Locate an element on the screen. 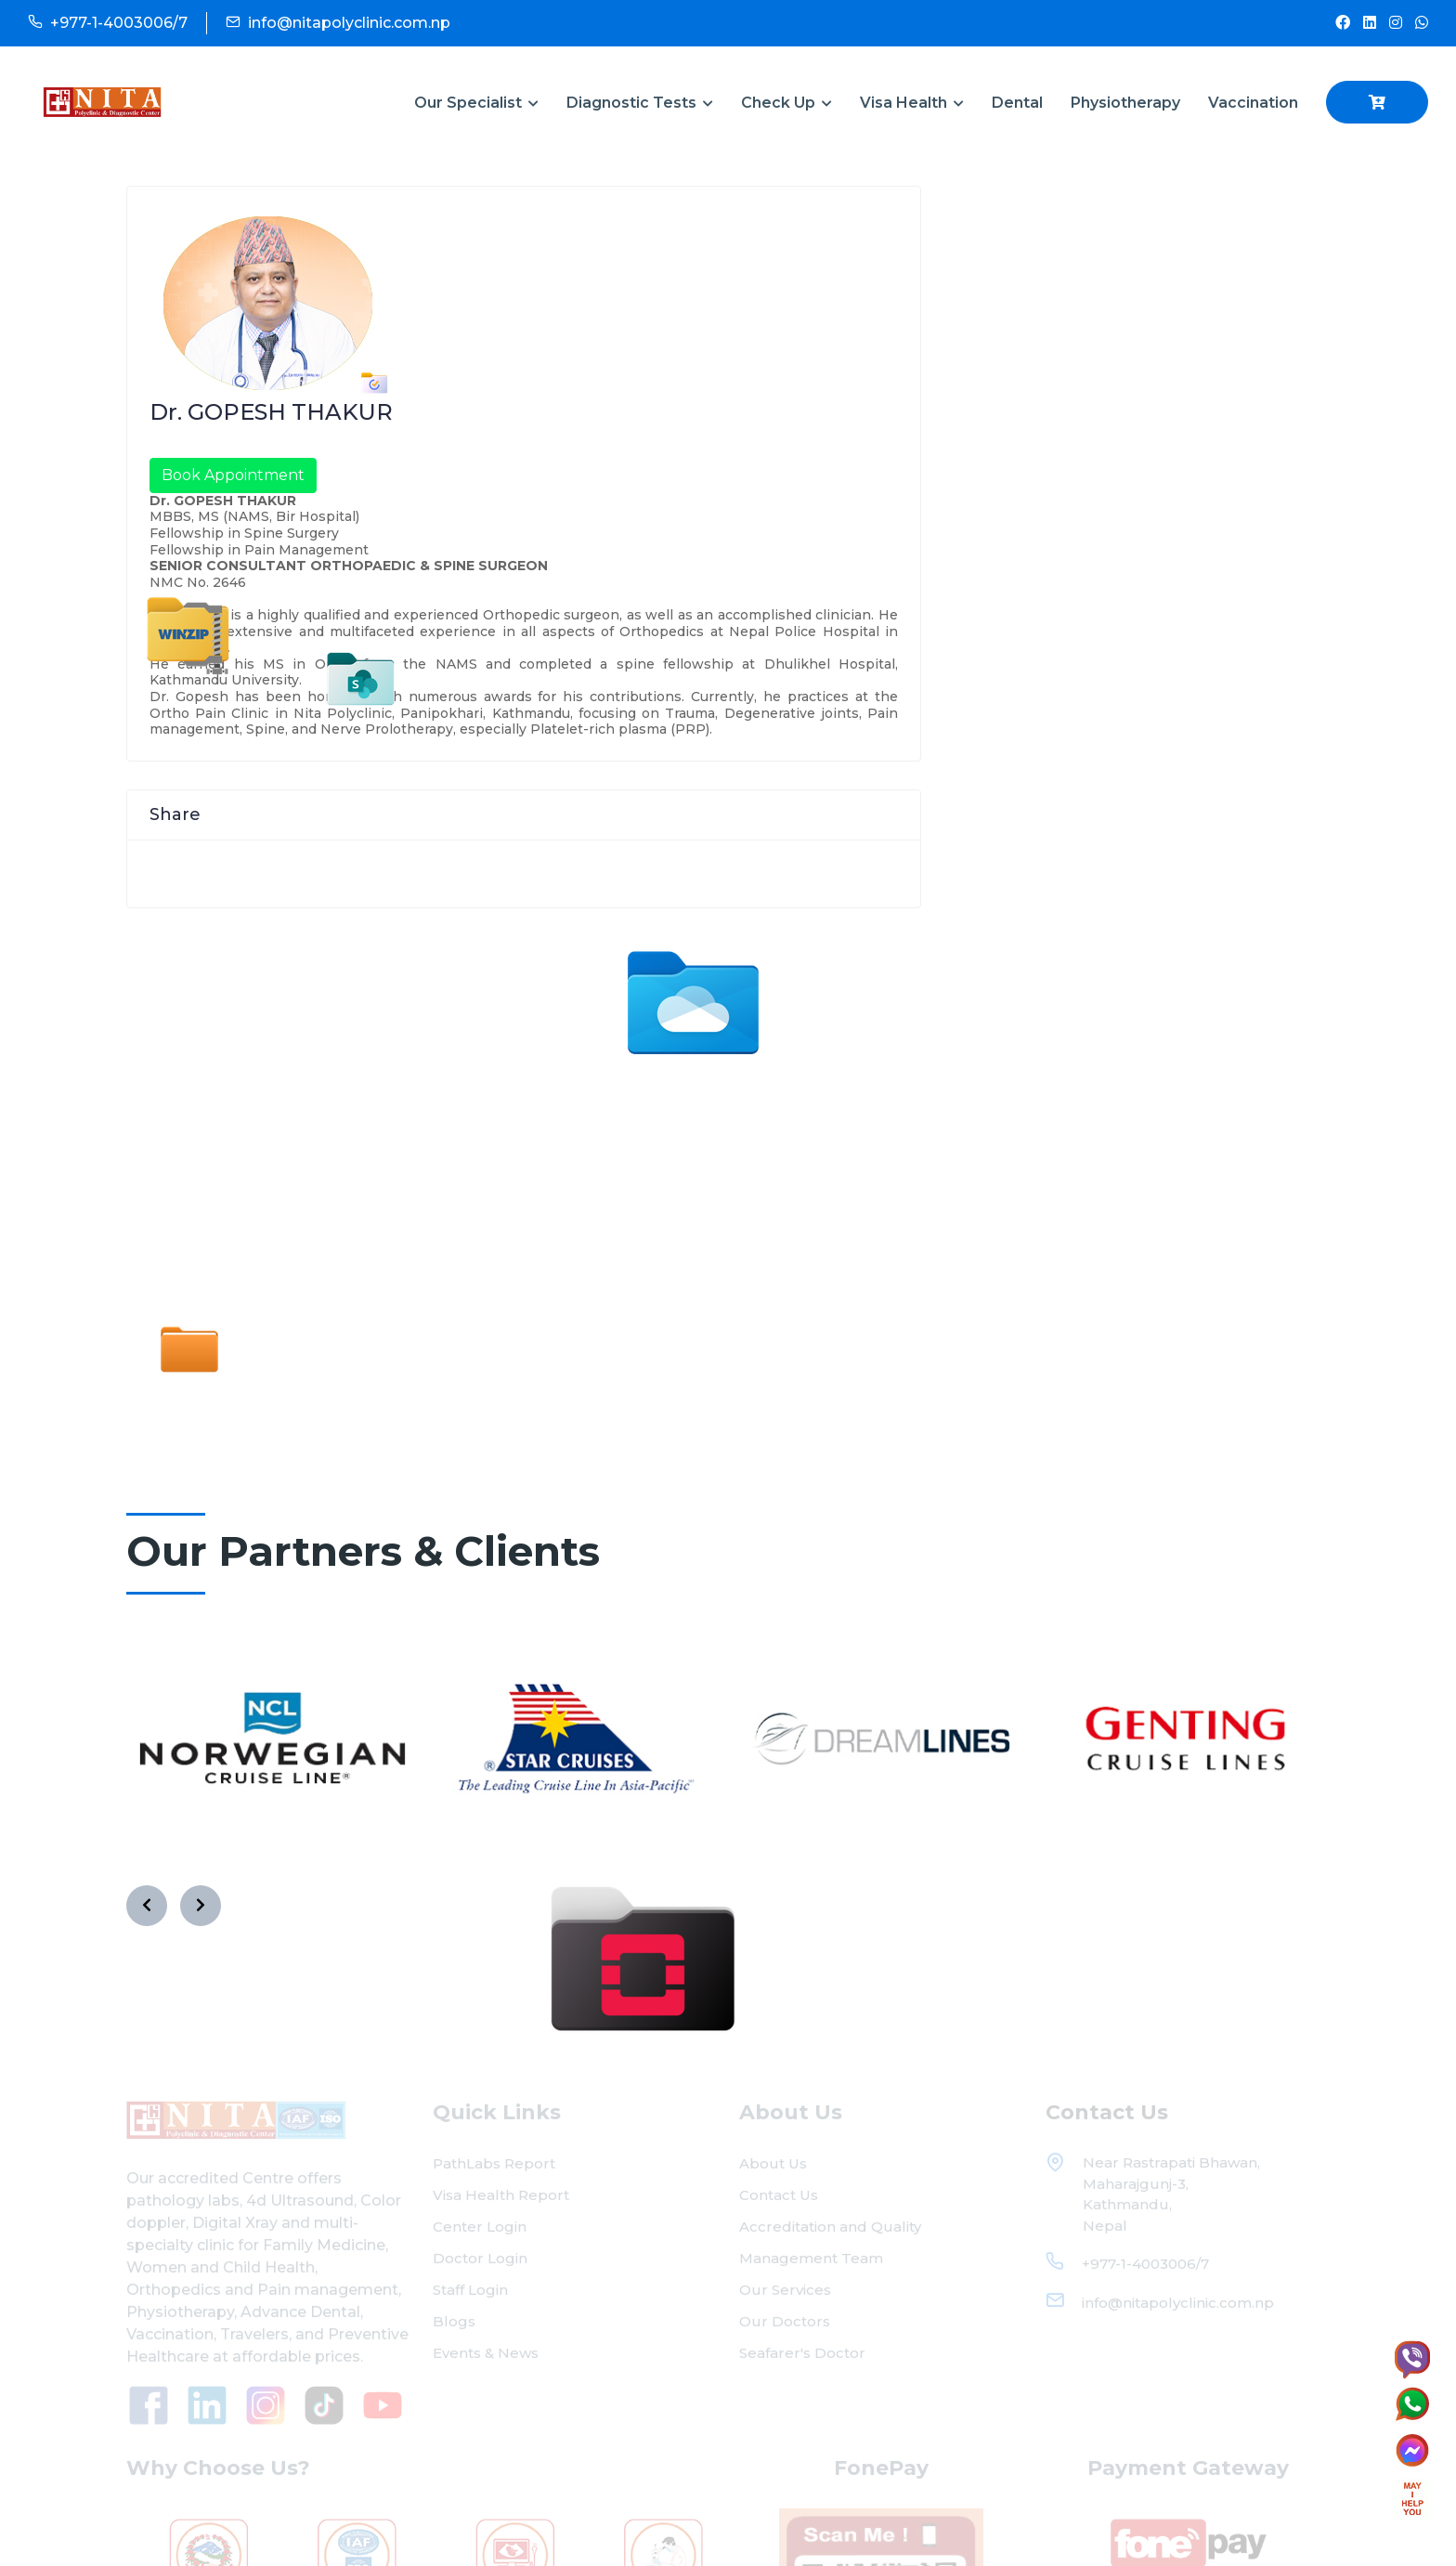  open OneDrive cloud storage folder is located at coordinates (693, 1006).